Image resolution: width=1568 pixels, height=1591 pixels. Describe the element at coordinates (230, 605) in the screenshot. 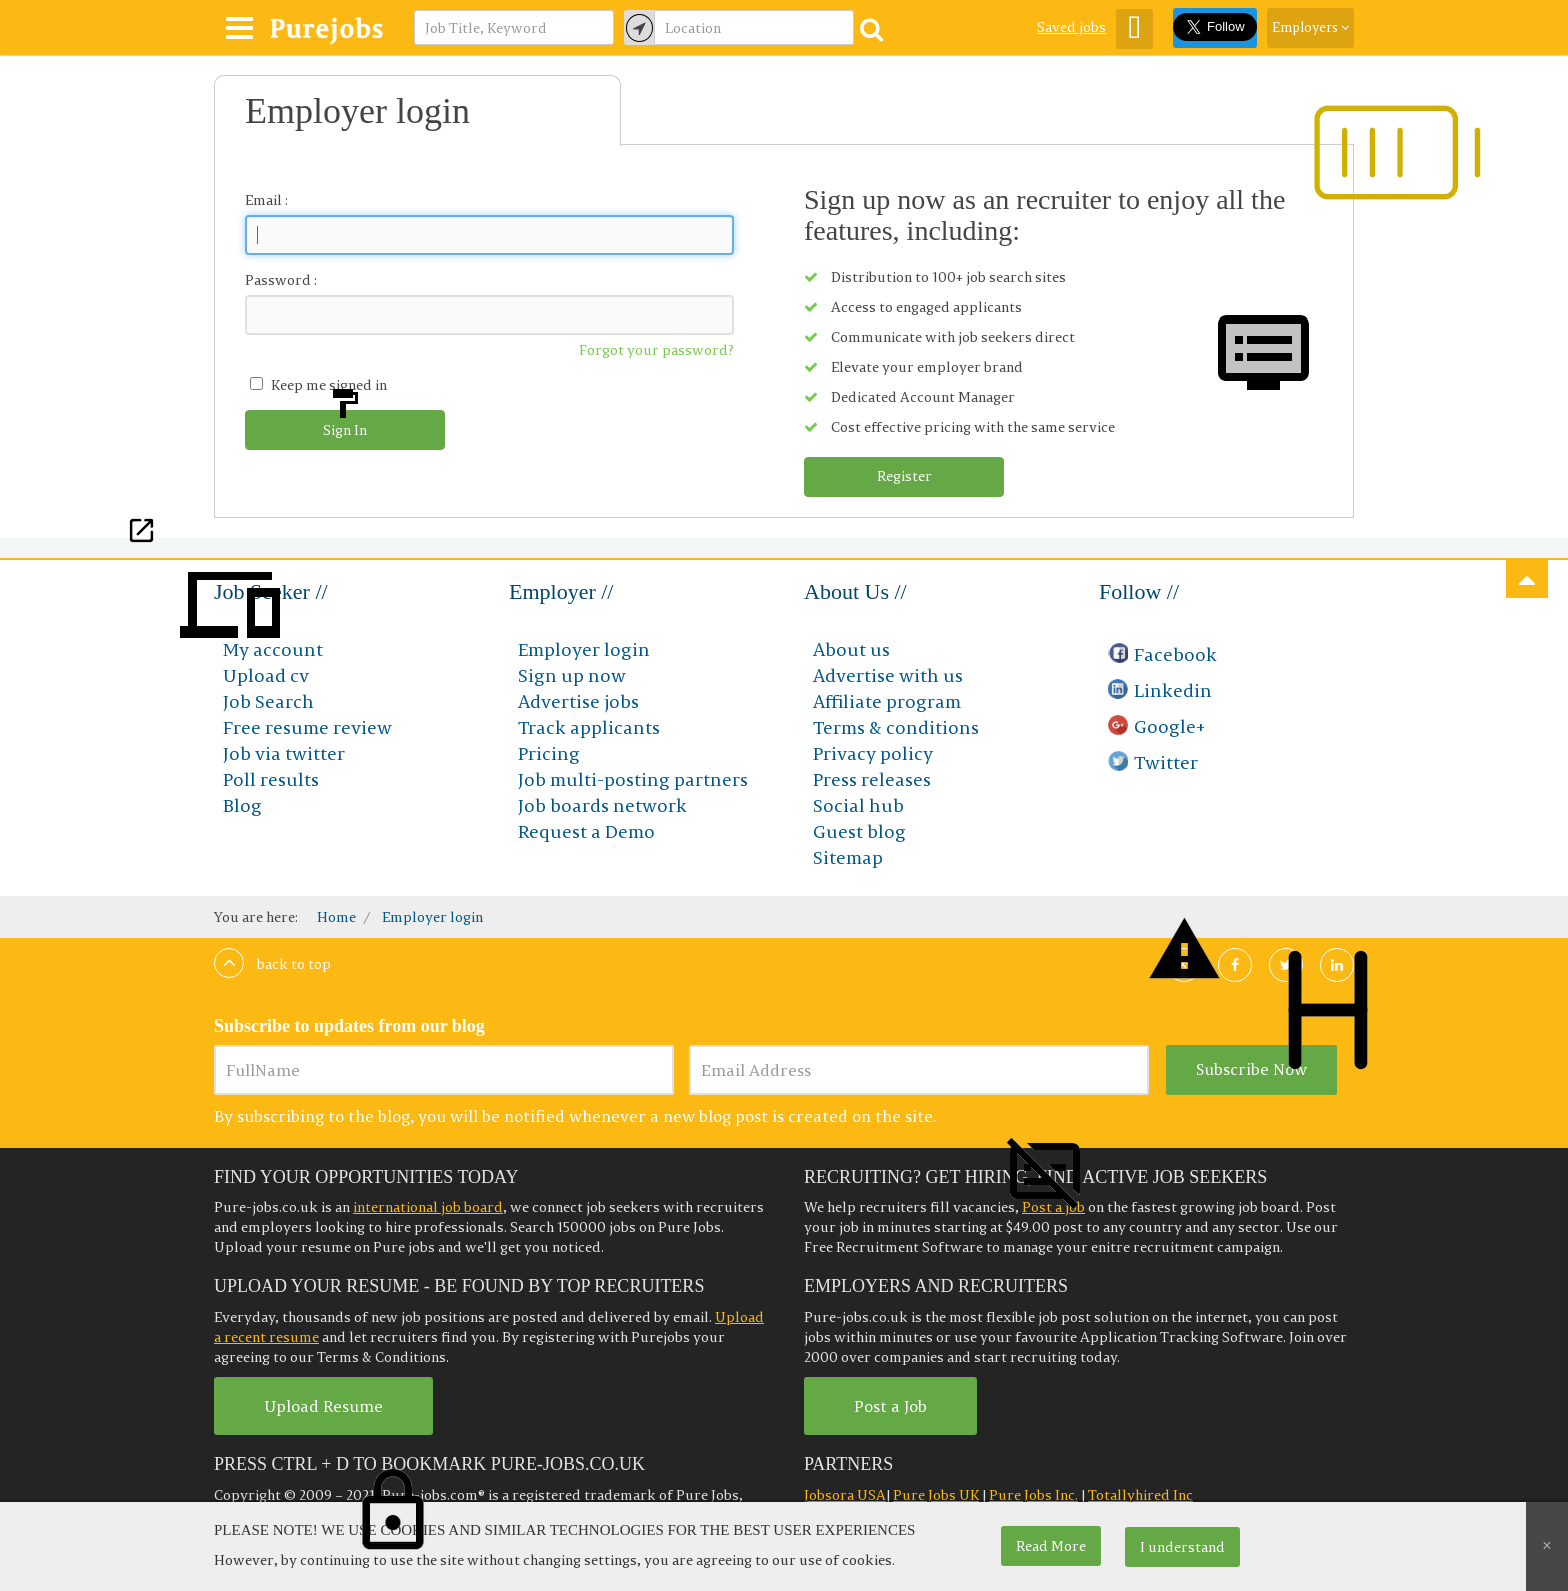

I see `connect phone to computer or tablet` at that location.